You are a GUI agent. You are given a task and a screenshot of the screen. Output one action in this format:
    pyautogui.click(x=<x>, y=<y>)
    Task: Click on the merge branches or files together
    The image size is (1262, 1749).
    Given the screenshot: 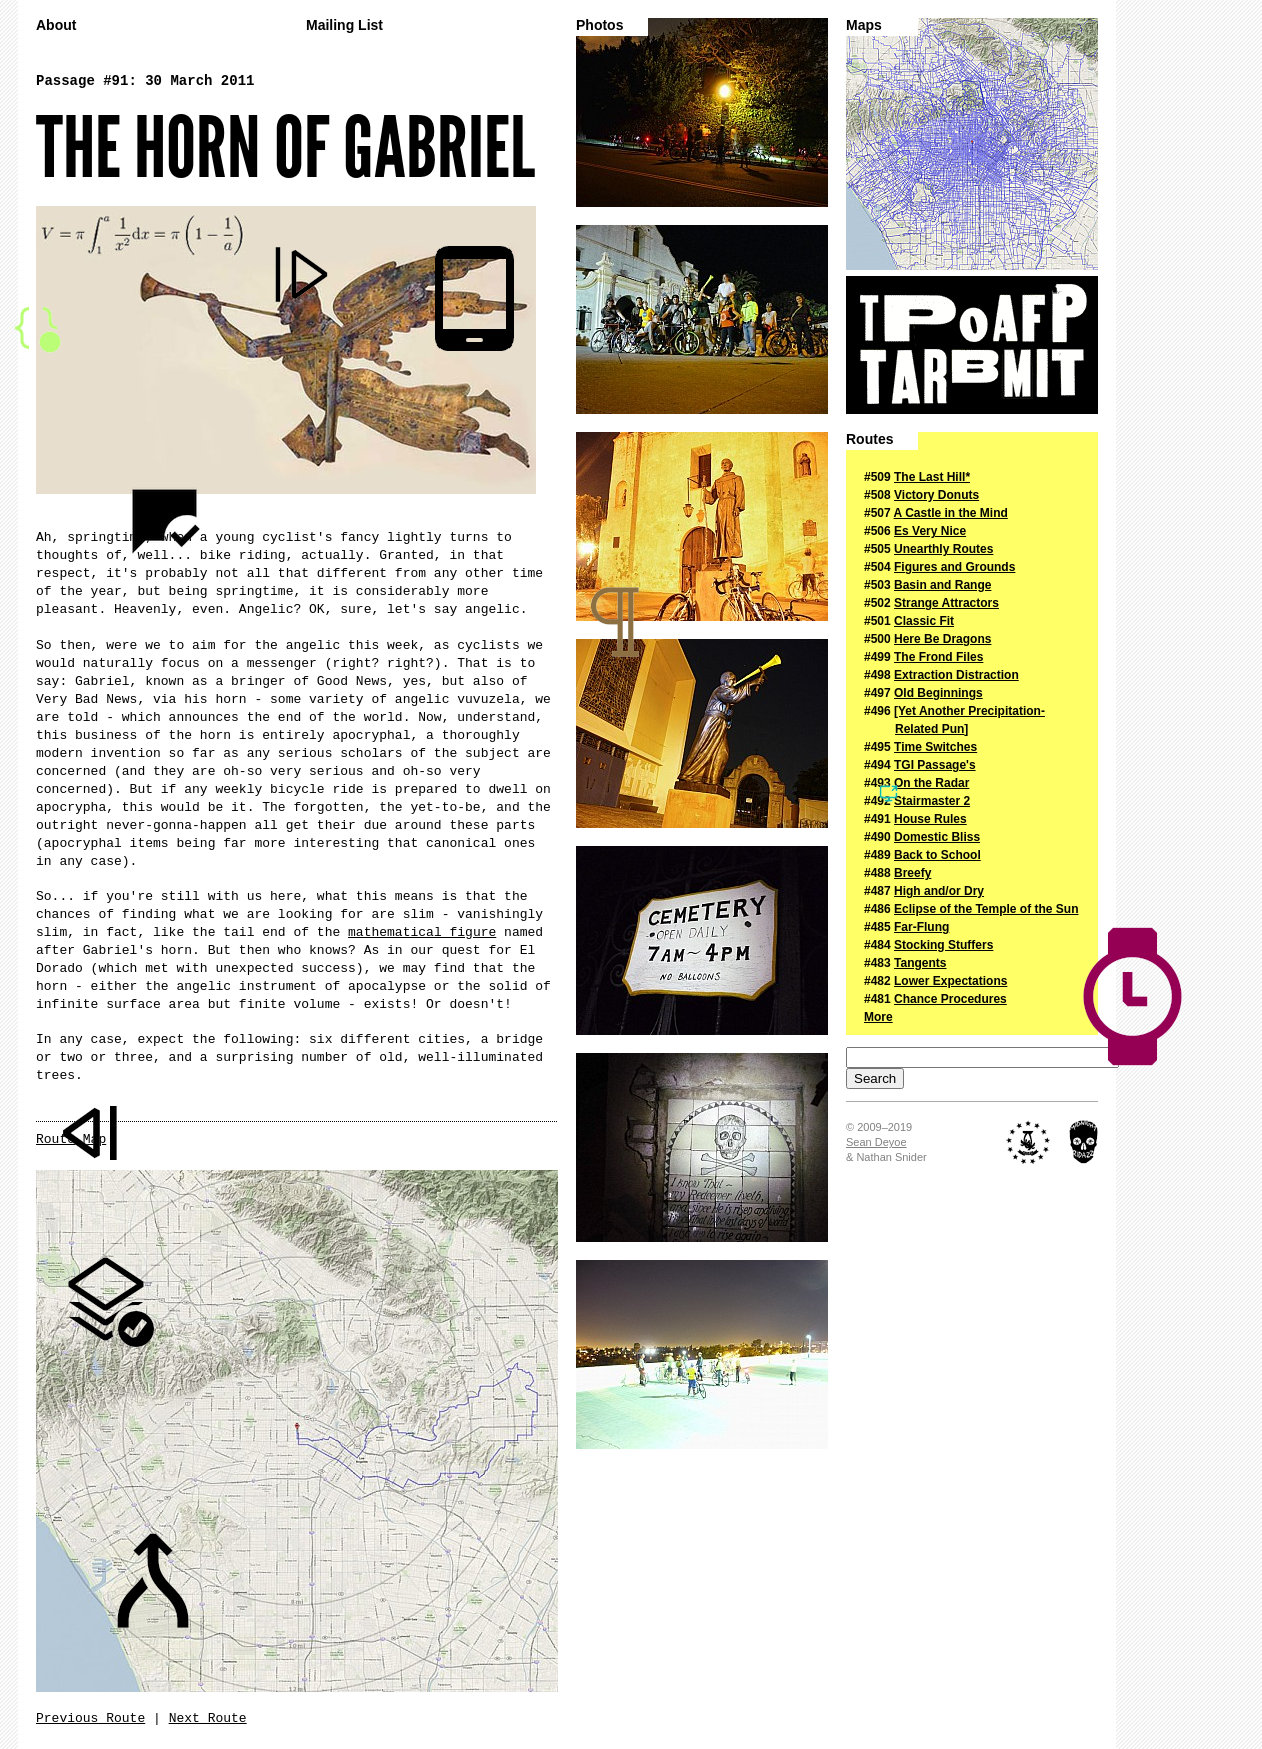 What is the action you would take?
    pyautogui.click(x=153, y=1577)
    